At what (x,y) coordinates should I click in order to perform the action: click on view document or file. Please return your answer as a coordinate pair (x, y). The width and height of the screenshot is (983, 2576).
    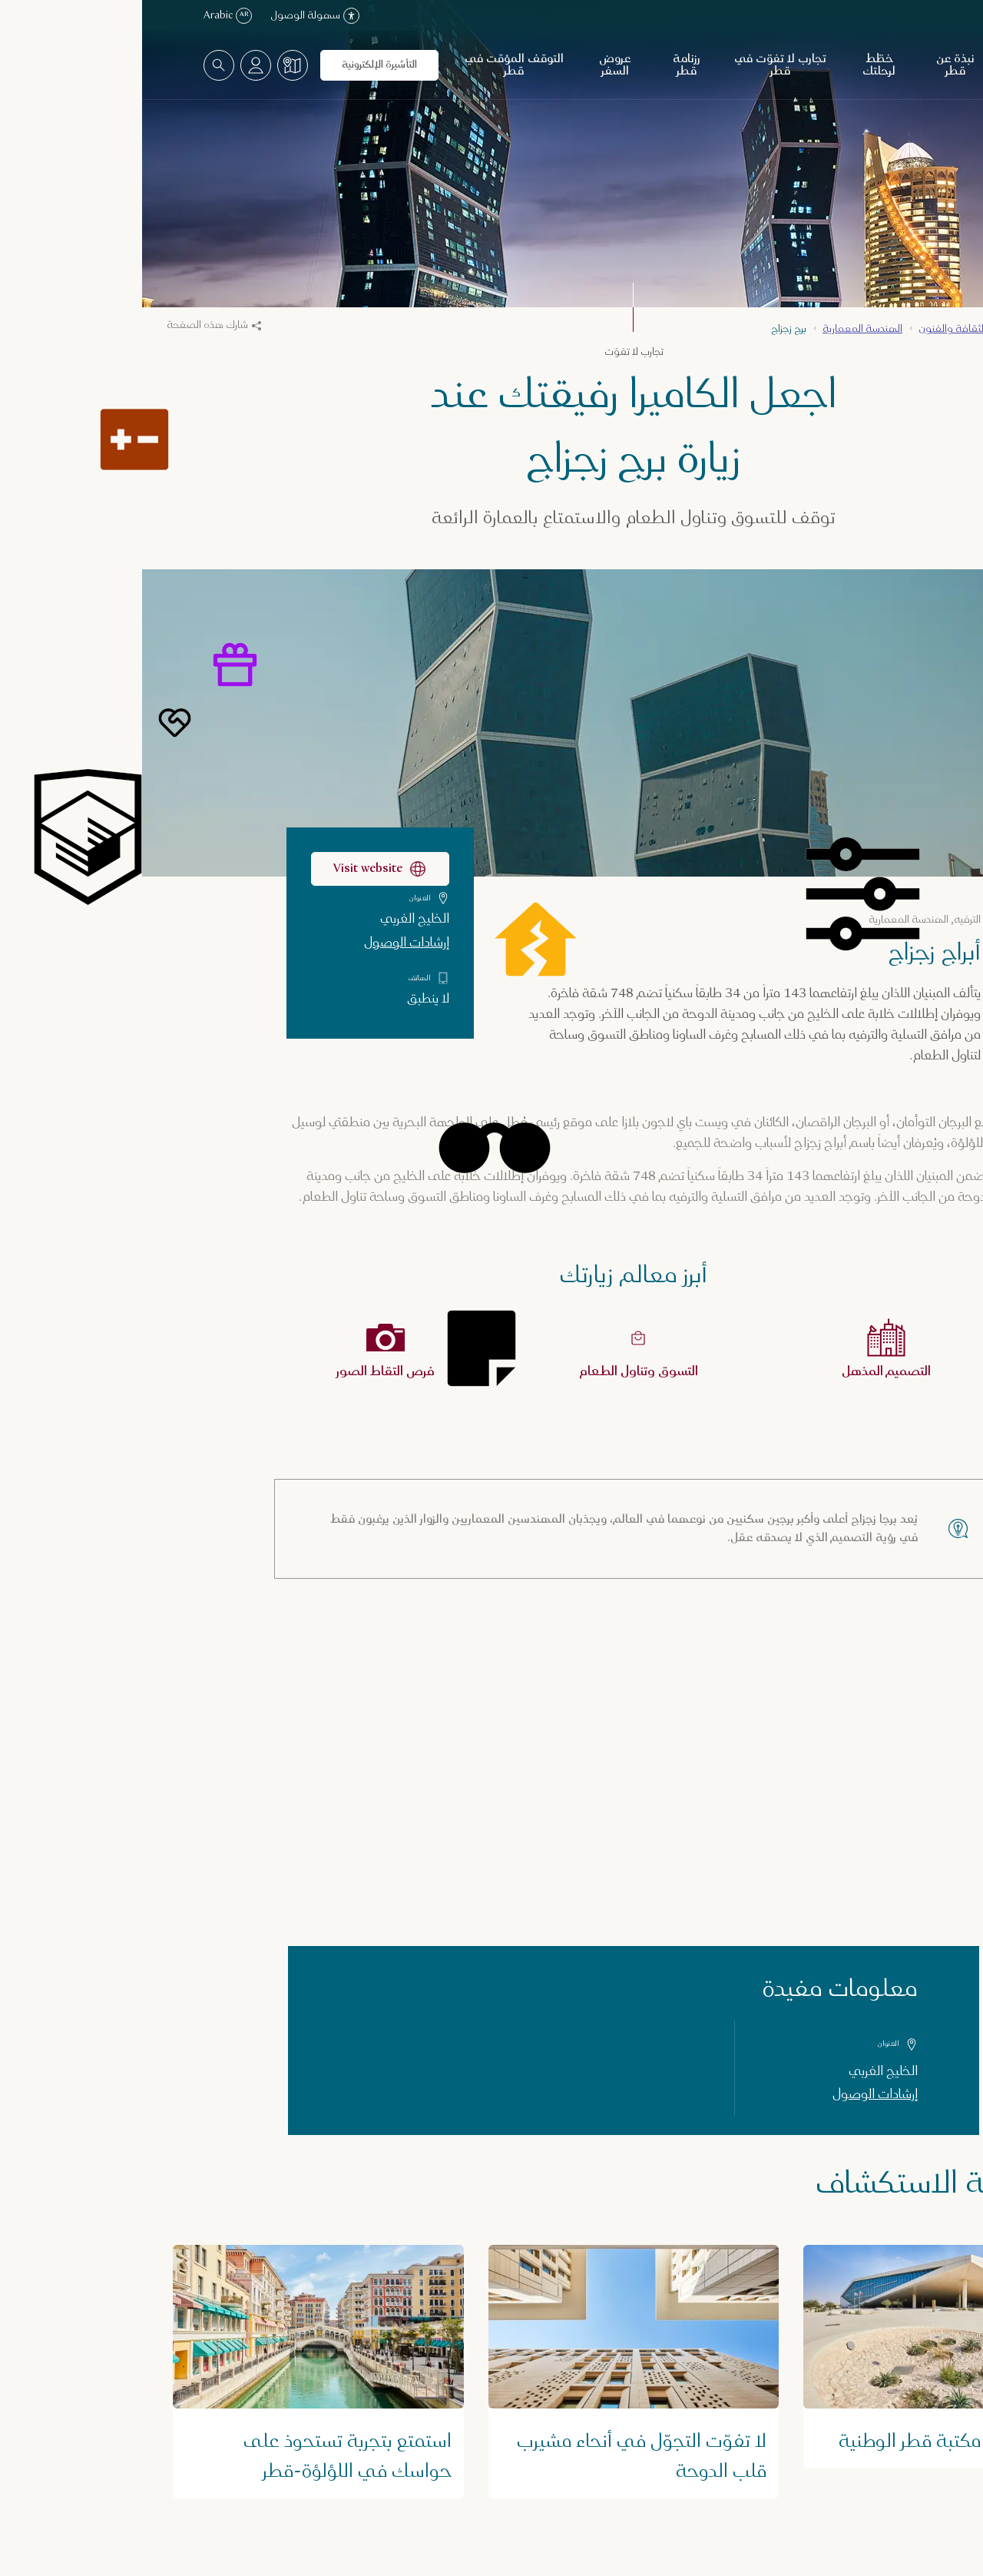
    Looking at the image, I should click on (482, 1348).